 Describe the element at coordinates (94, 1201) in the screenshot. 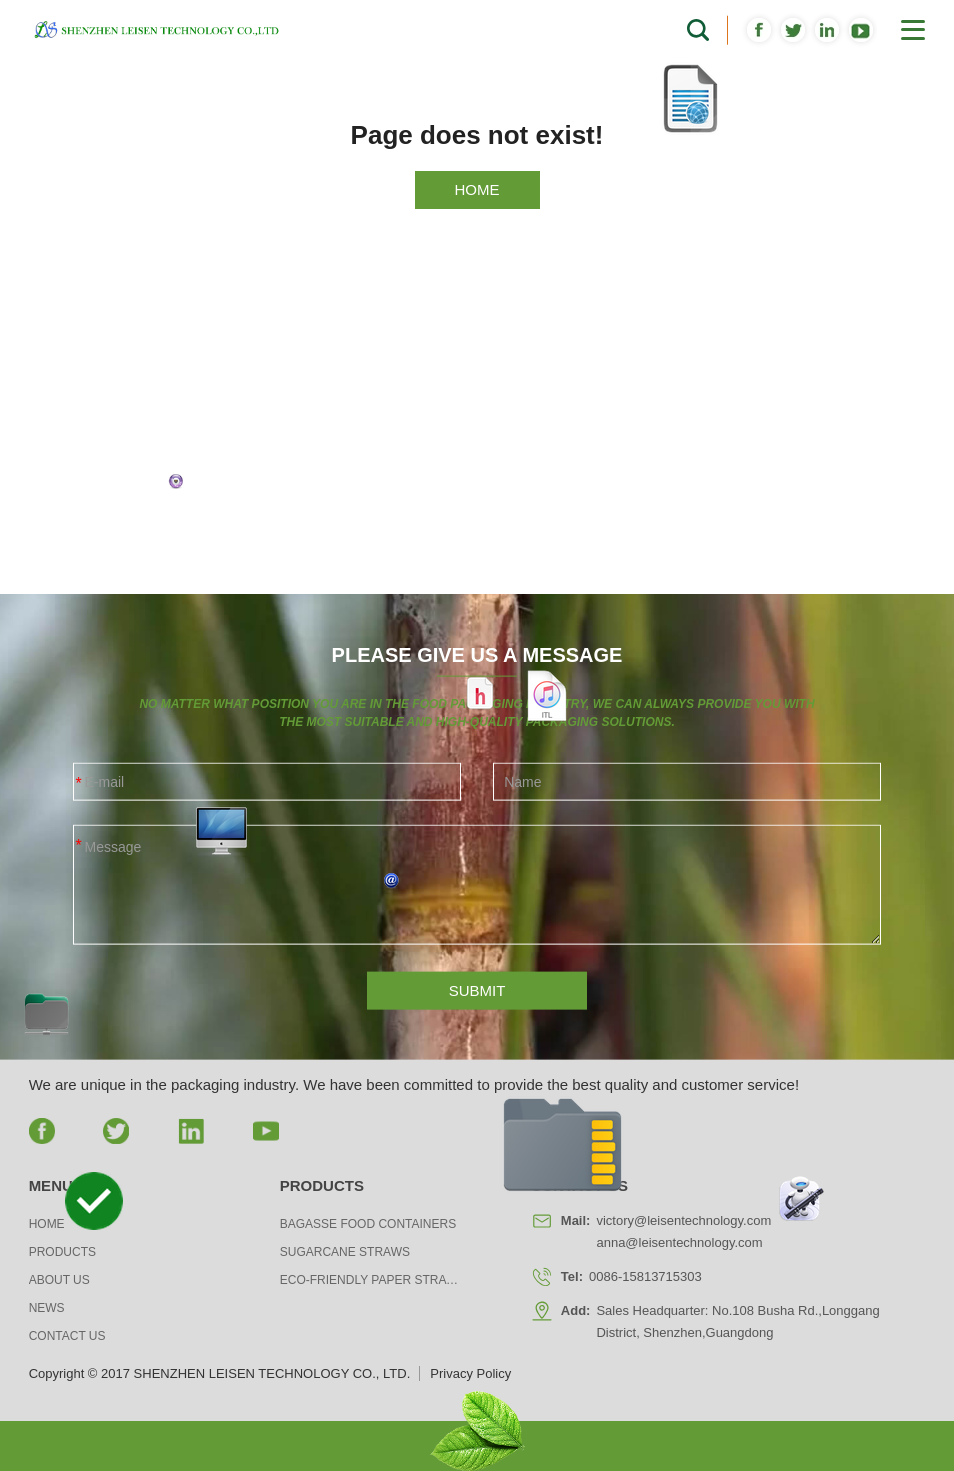

I see `confirm or approve an action` at that location.